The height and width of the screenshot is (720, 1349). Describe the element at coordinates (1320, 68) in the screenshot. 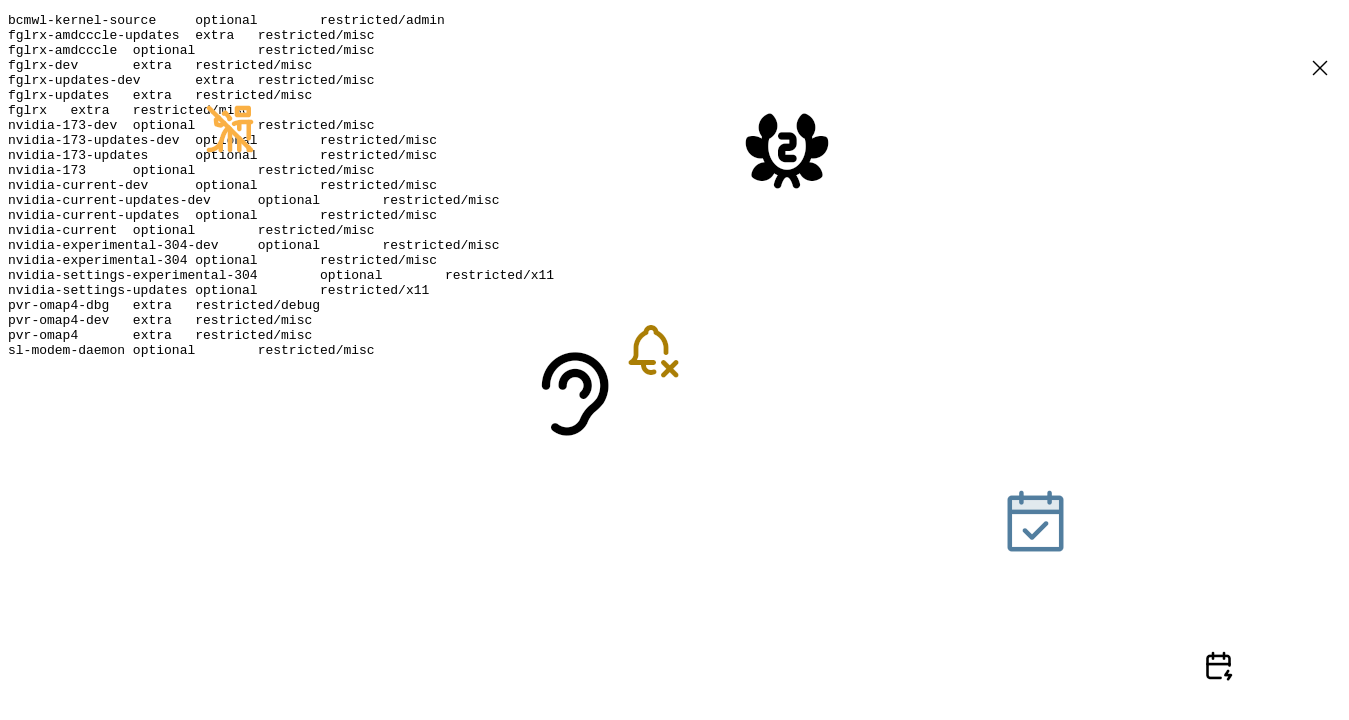

I see `close a dialog or modal` at that location.